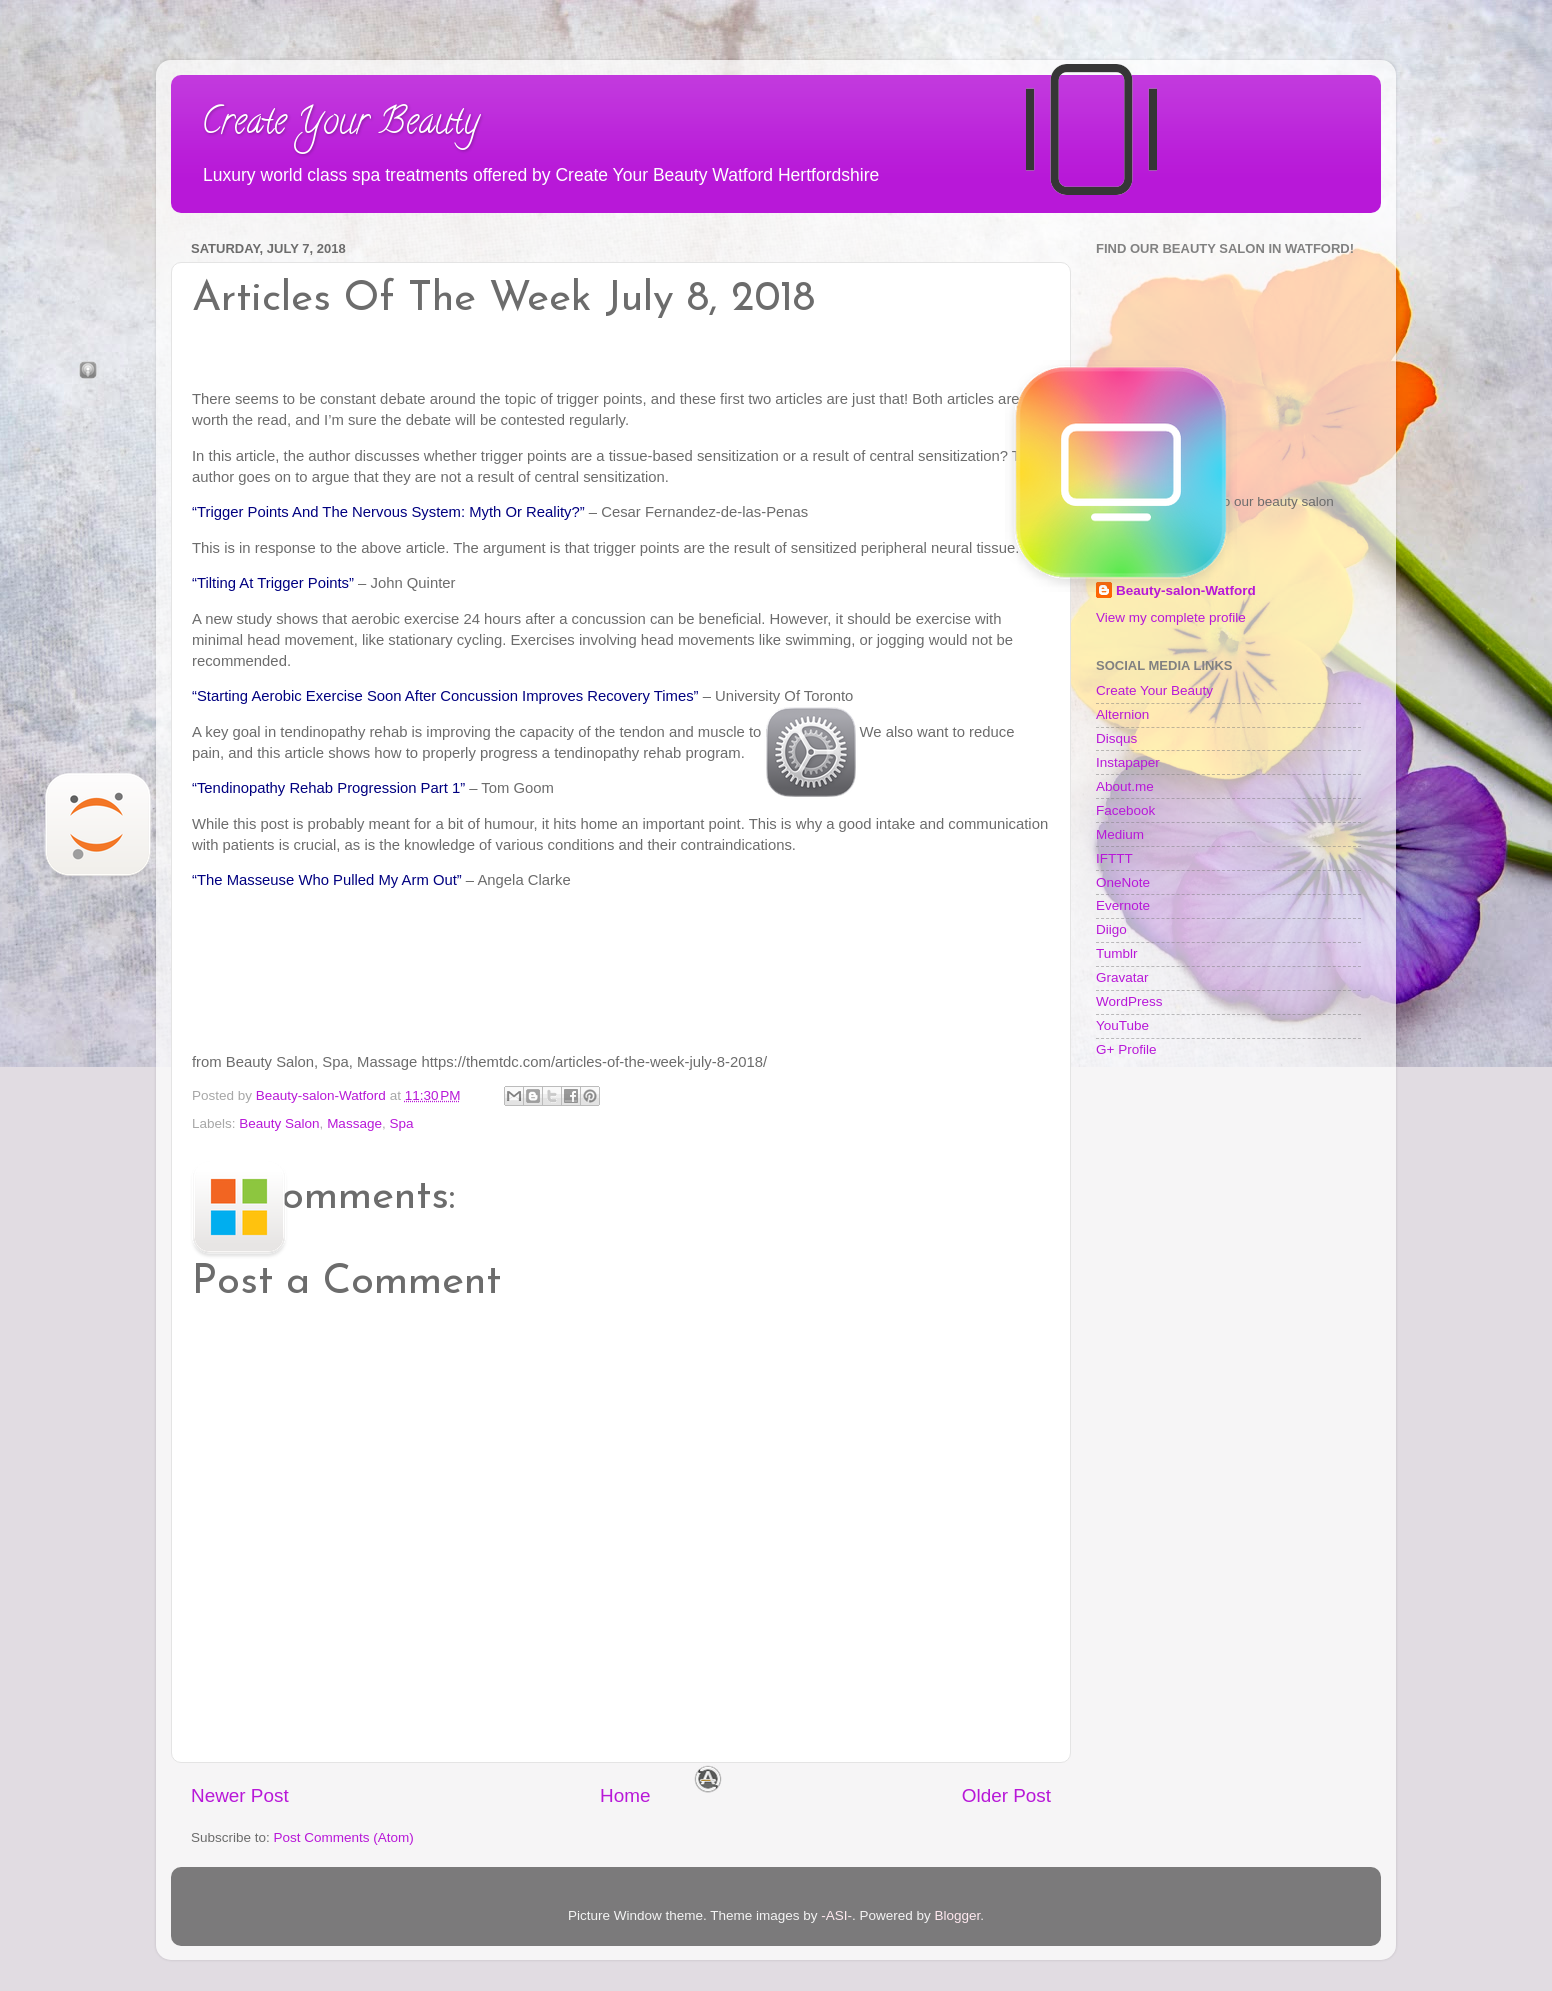  Describe the element at coordinates (96, 824) in the screenshot. I see `launch jupyter notebook application` at that location.